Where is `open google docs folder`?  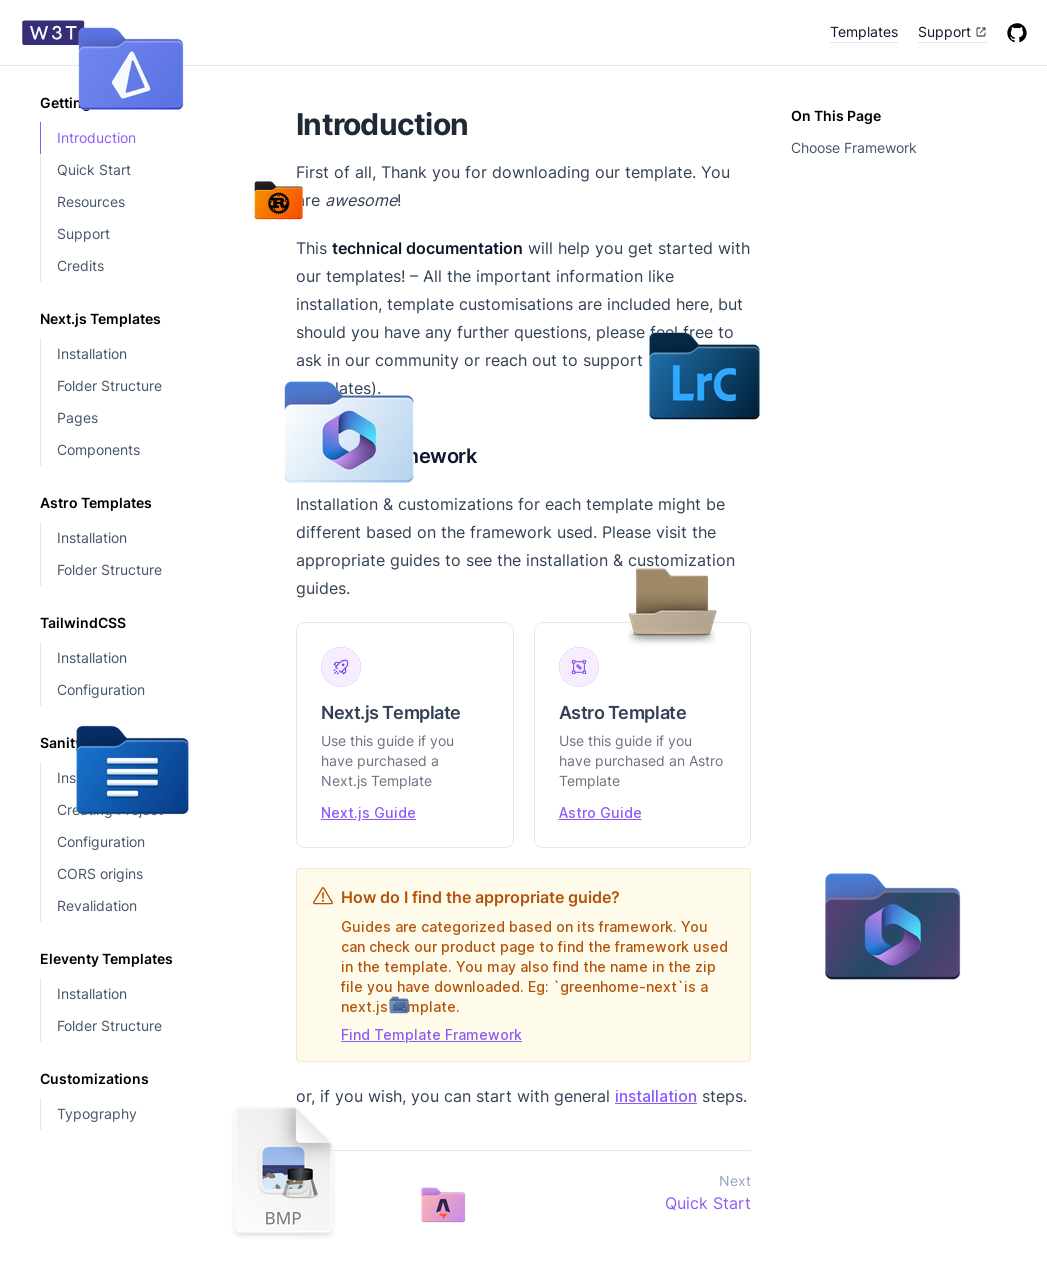
open google docs folder is located at coordinates (132, 773).